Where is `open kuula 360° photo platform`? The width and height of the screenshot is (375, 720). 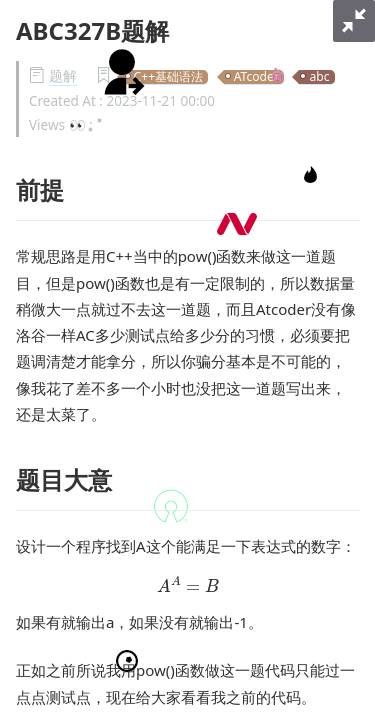 open kuula 360° photo platform is located at coordinates (127, 661).